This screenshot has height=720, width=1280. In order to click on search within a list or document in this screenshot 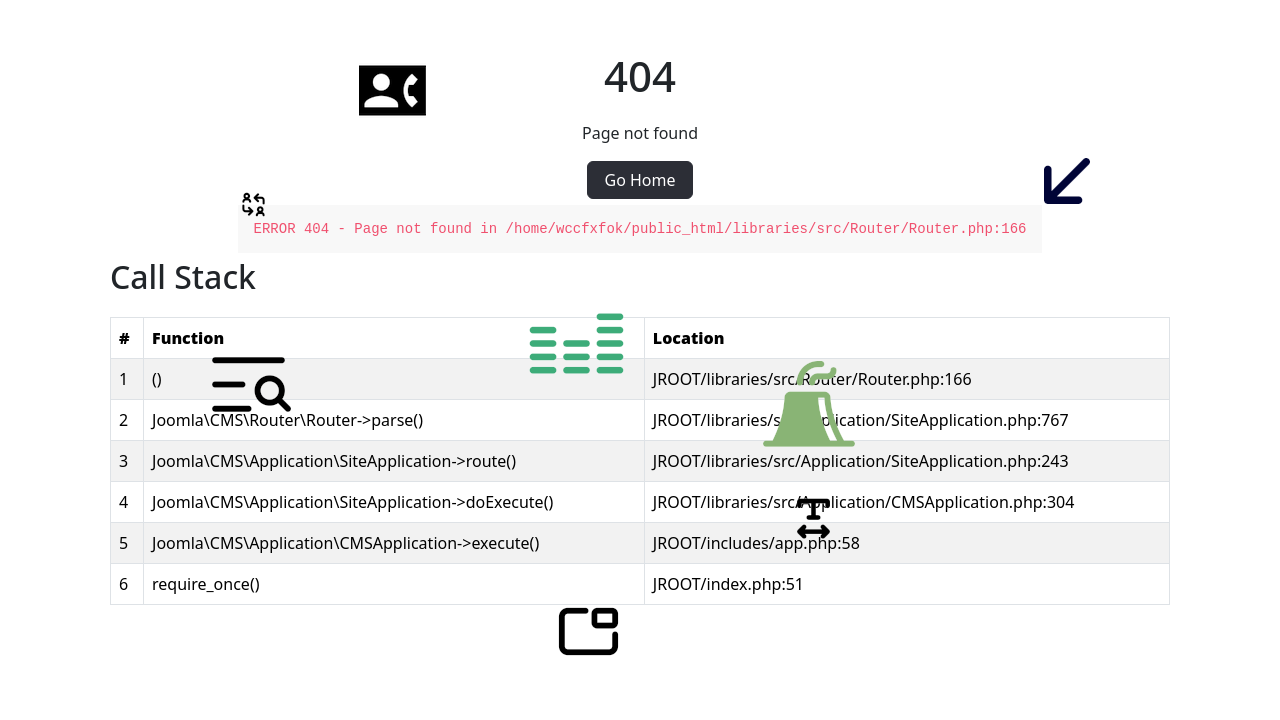, I will do `click(248, 384)`.